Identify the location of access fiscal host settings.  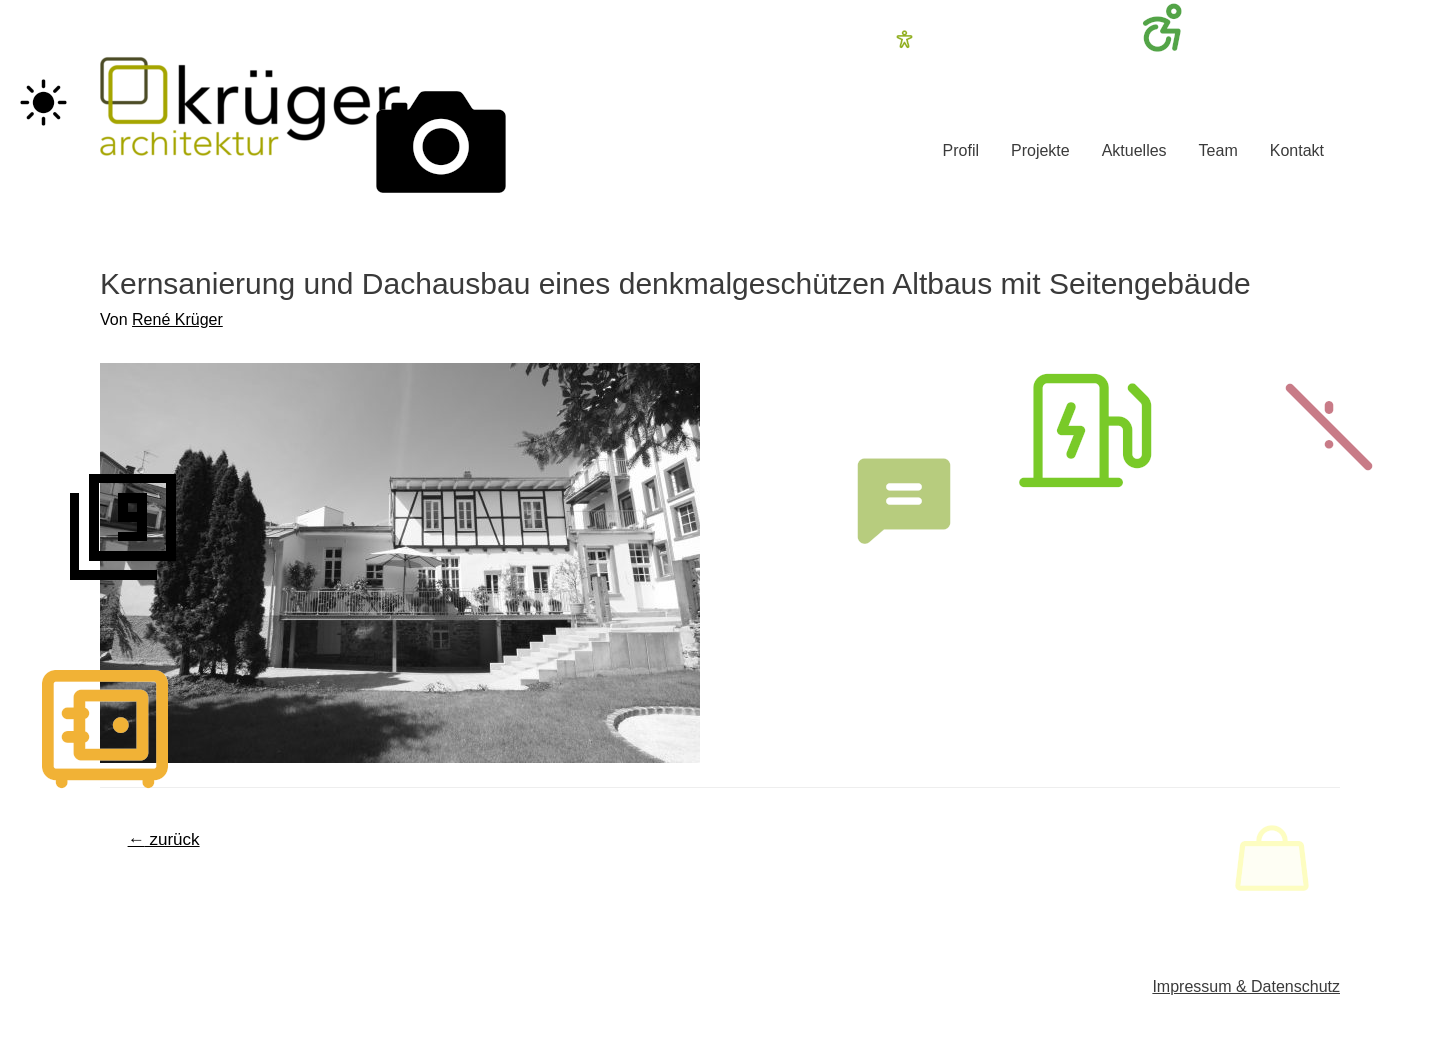
(105, 733).